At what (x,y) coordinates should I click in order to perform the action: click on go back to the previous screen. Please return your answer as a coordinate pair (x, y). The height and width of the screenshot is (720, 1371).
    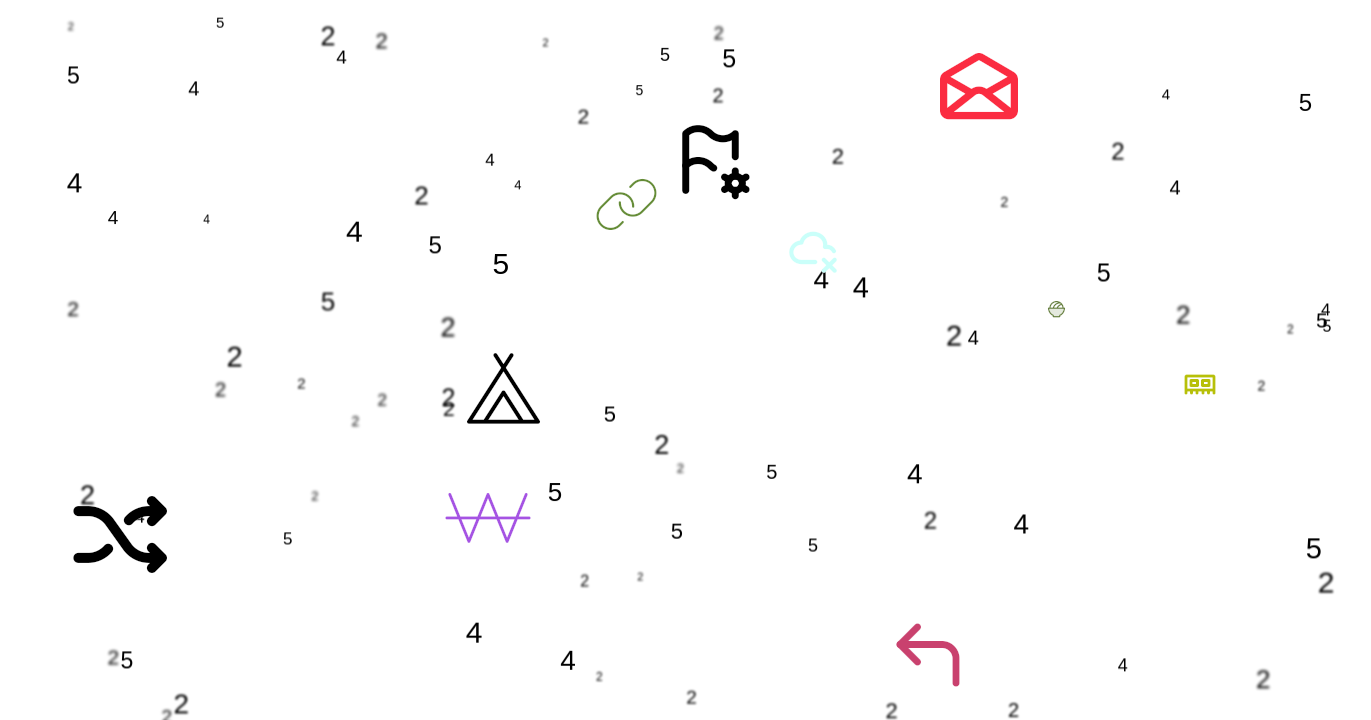
    Looking at the image, I should click on (928, 655).